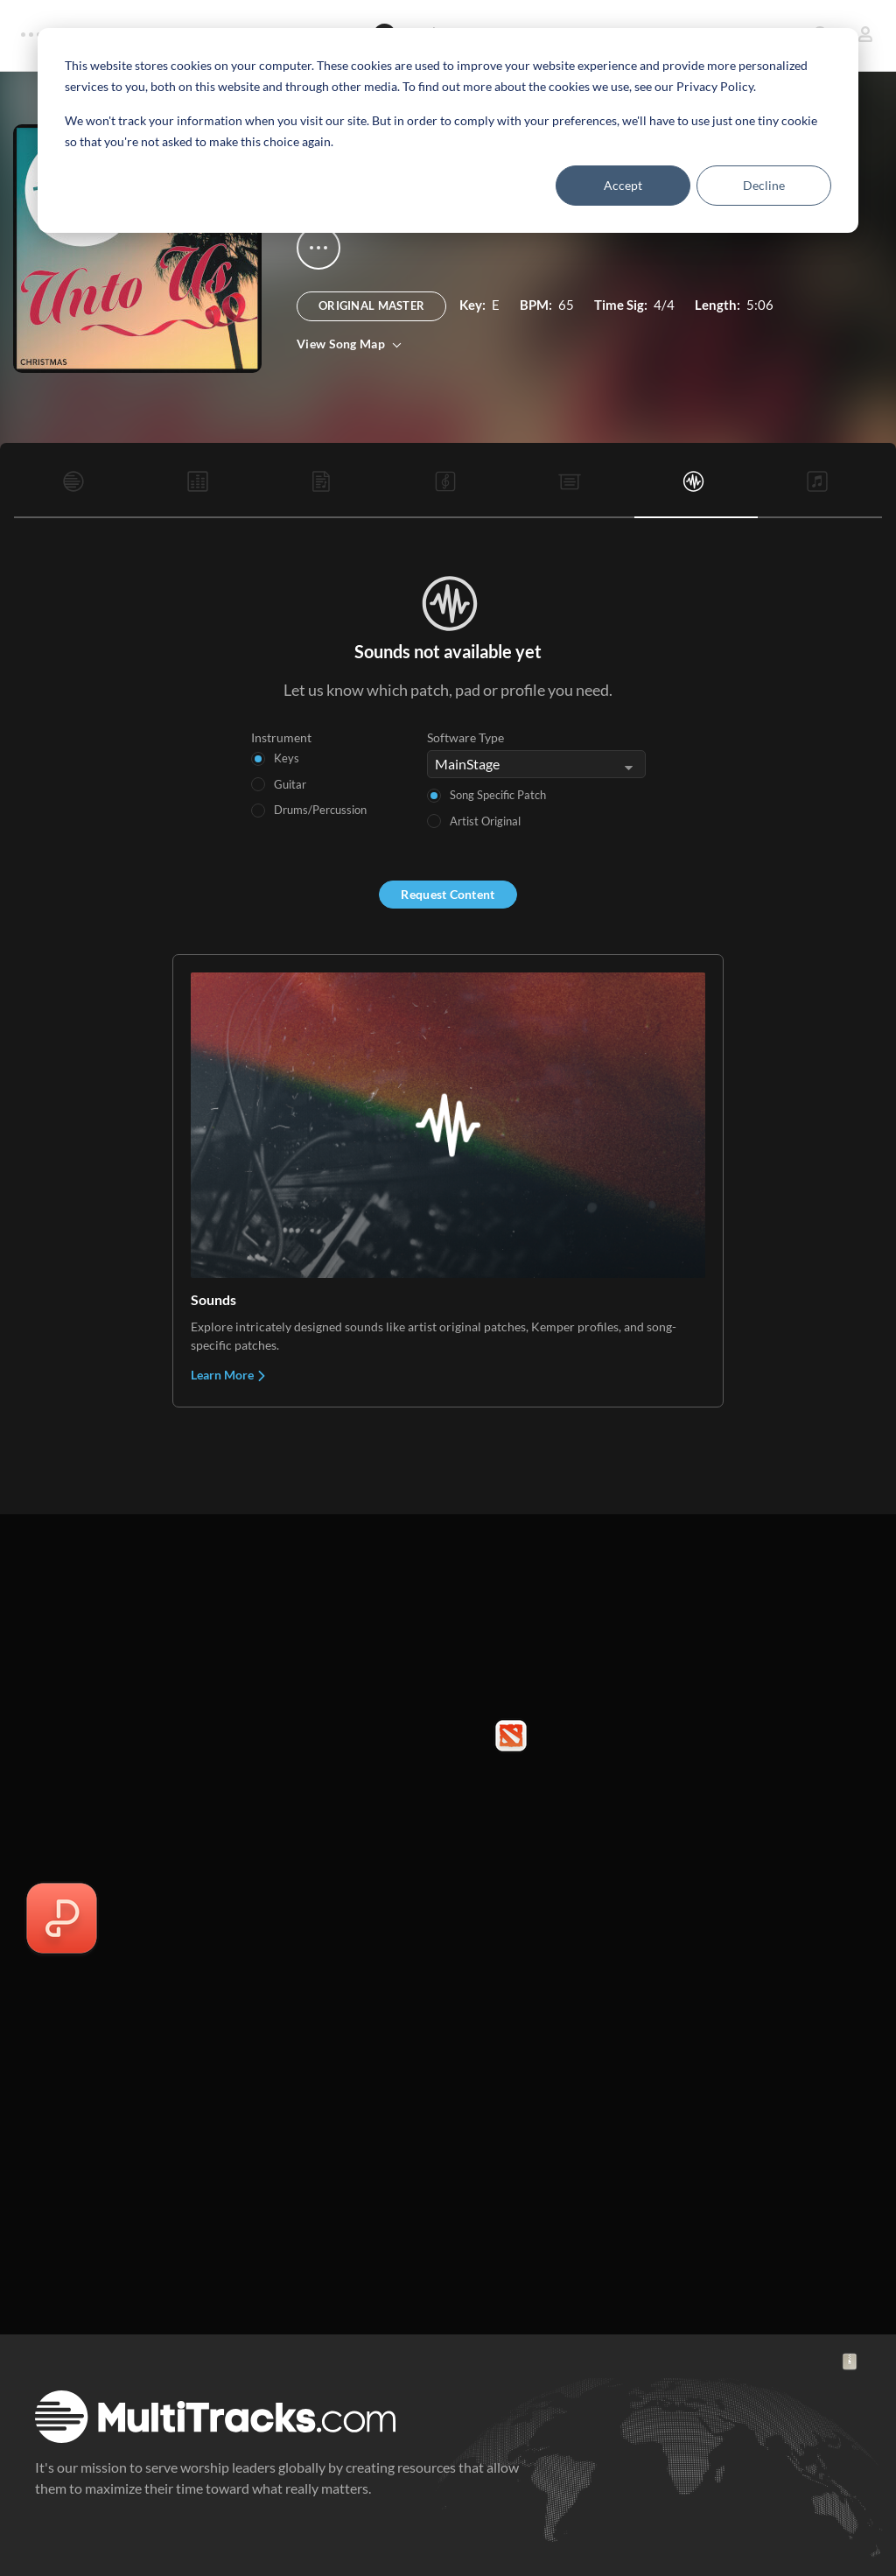 This screenshot has width=896, height=2576. What do you see at coordinates (61, 1918) in the screenshot?
I see `open wps pdf editor application` at bounding box center [61, 1918].